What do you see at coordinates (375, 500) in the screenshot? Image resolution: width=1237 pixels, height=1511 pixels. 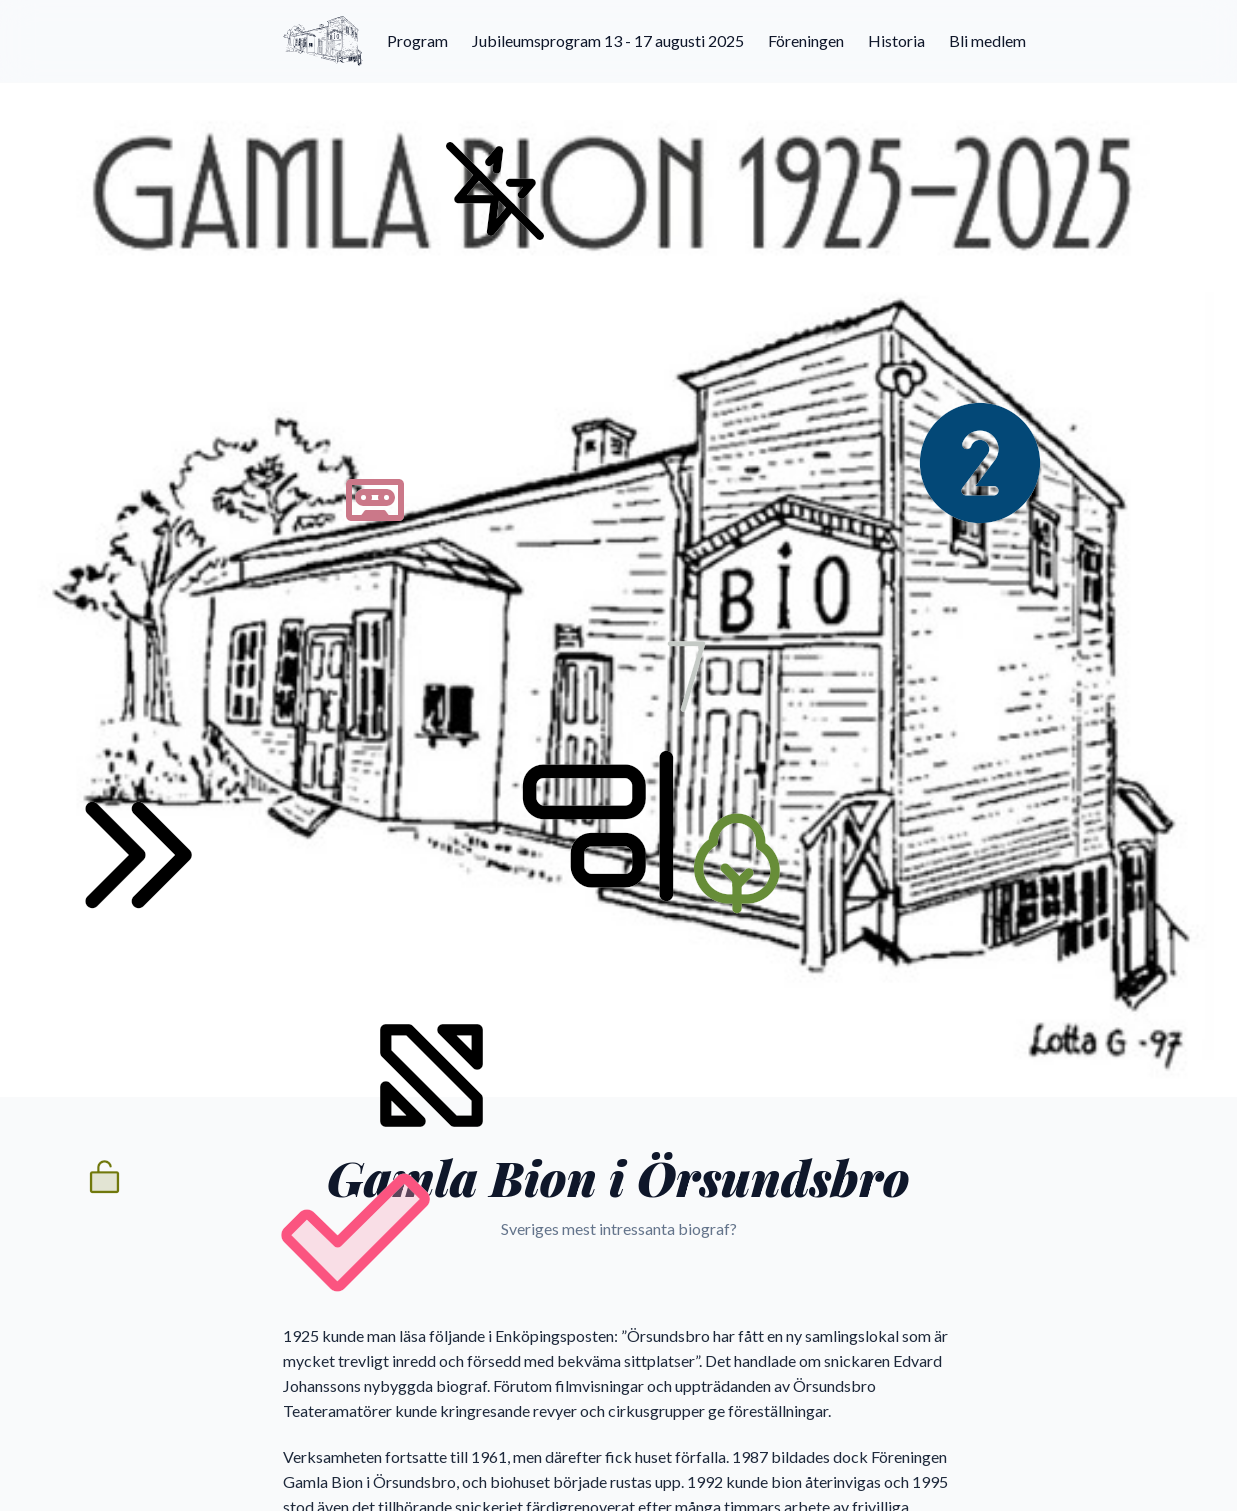 I see `access audio recordings or voice memos` at bounding box center [375, 500].